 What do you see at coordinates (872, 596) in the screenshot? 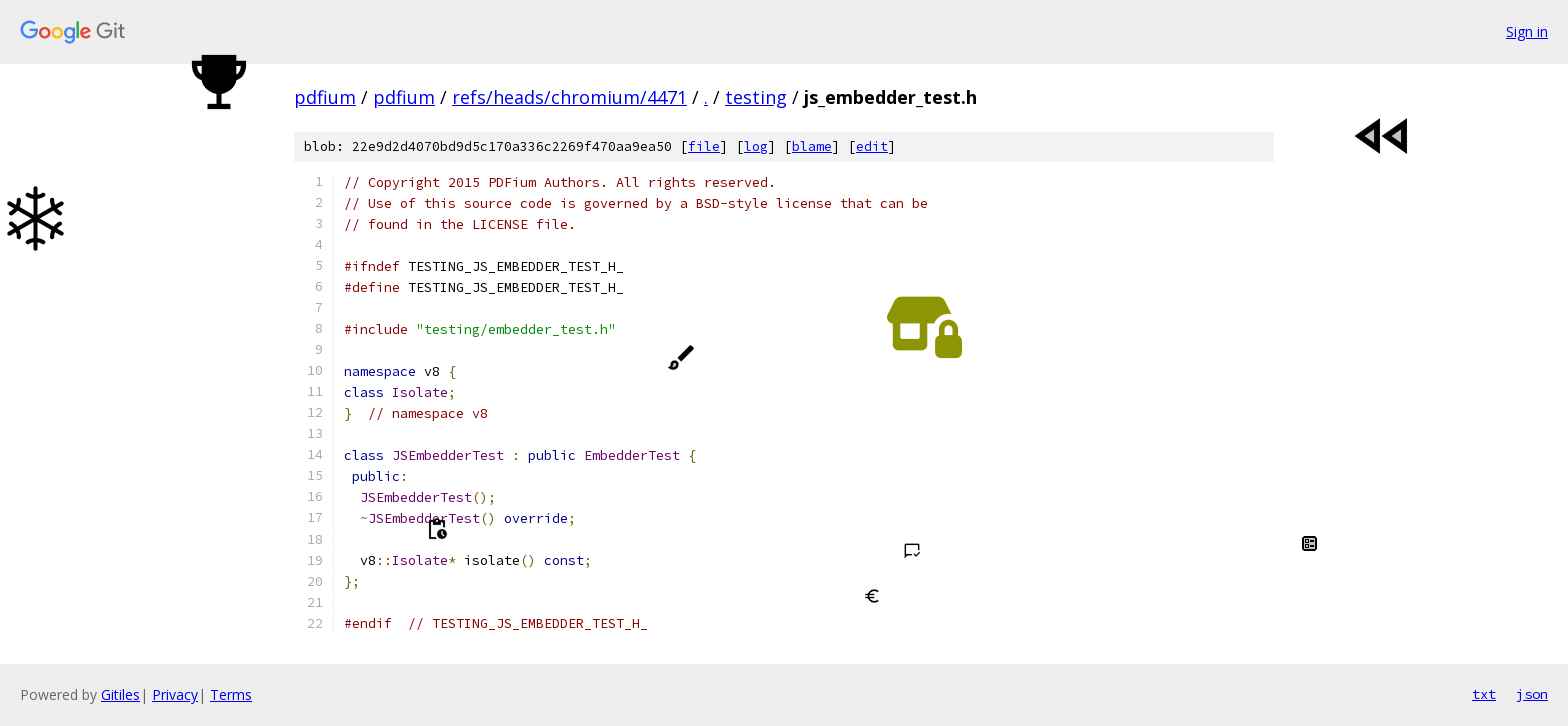
I see `view prices in euros` at bounding box center [872, 596].